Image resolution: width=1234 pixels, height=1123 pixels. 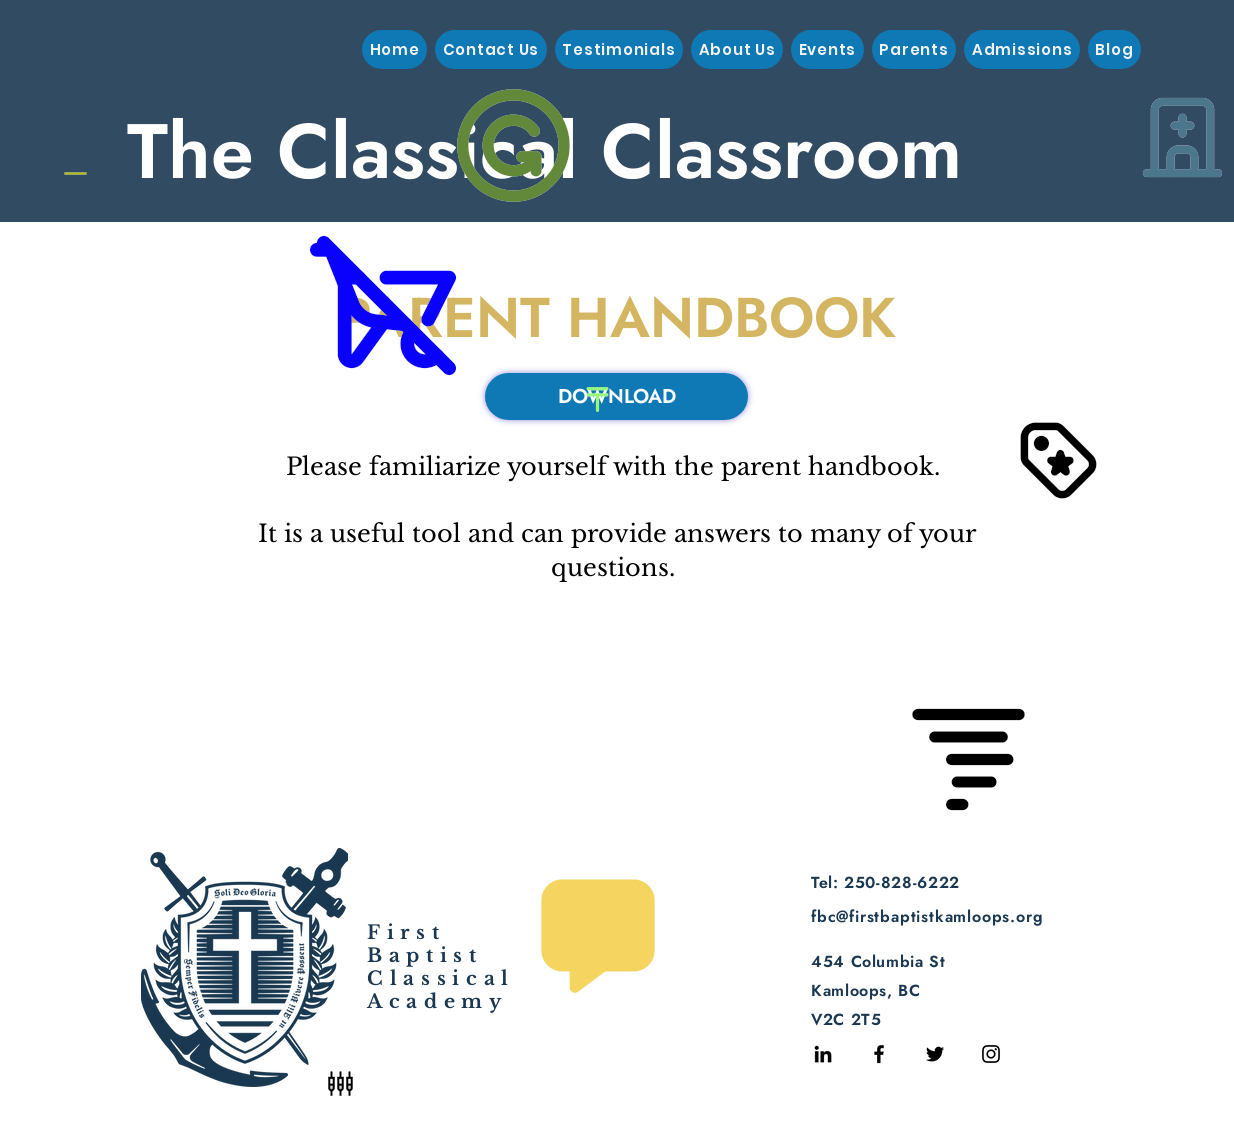 I want to click on open Grammarly writing assistant, so click(x=513, y=145).